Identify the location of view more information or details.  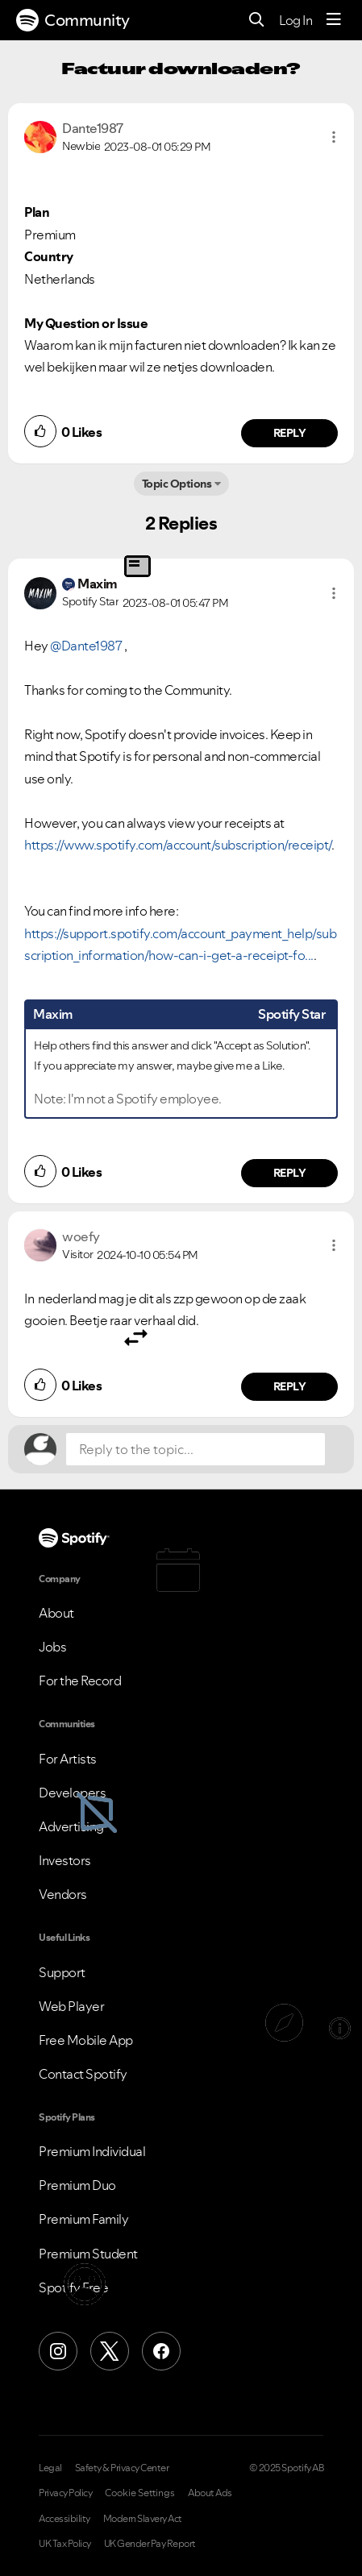
(339, 2028).